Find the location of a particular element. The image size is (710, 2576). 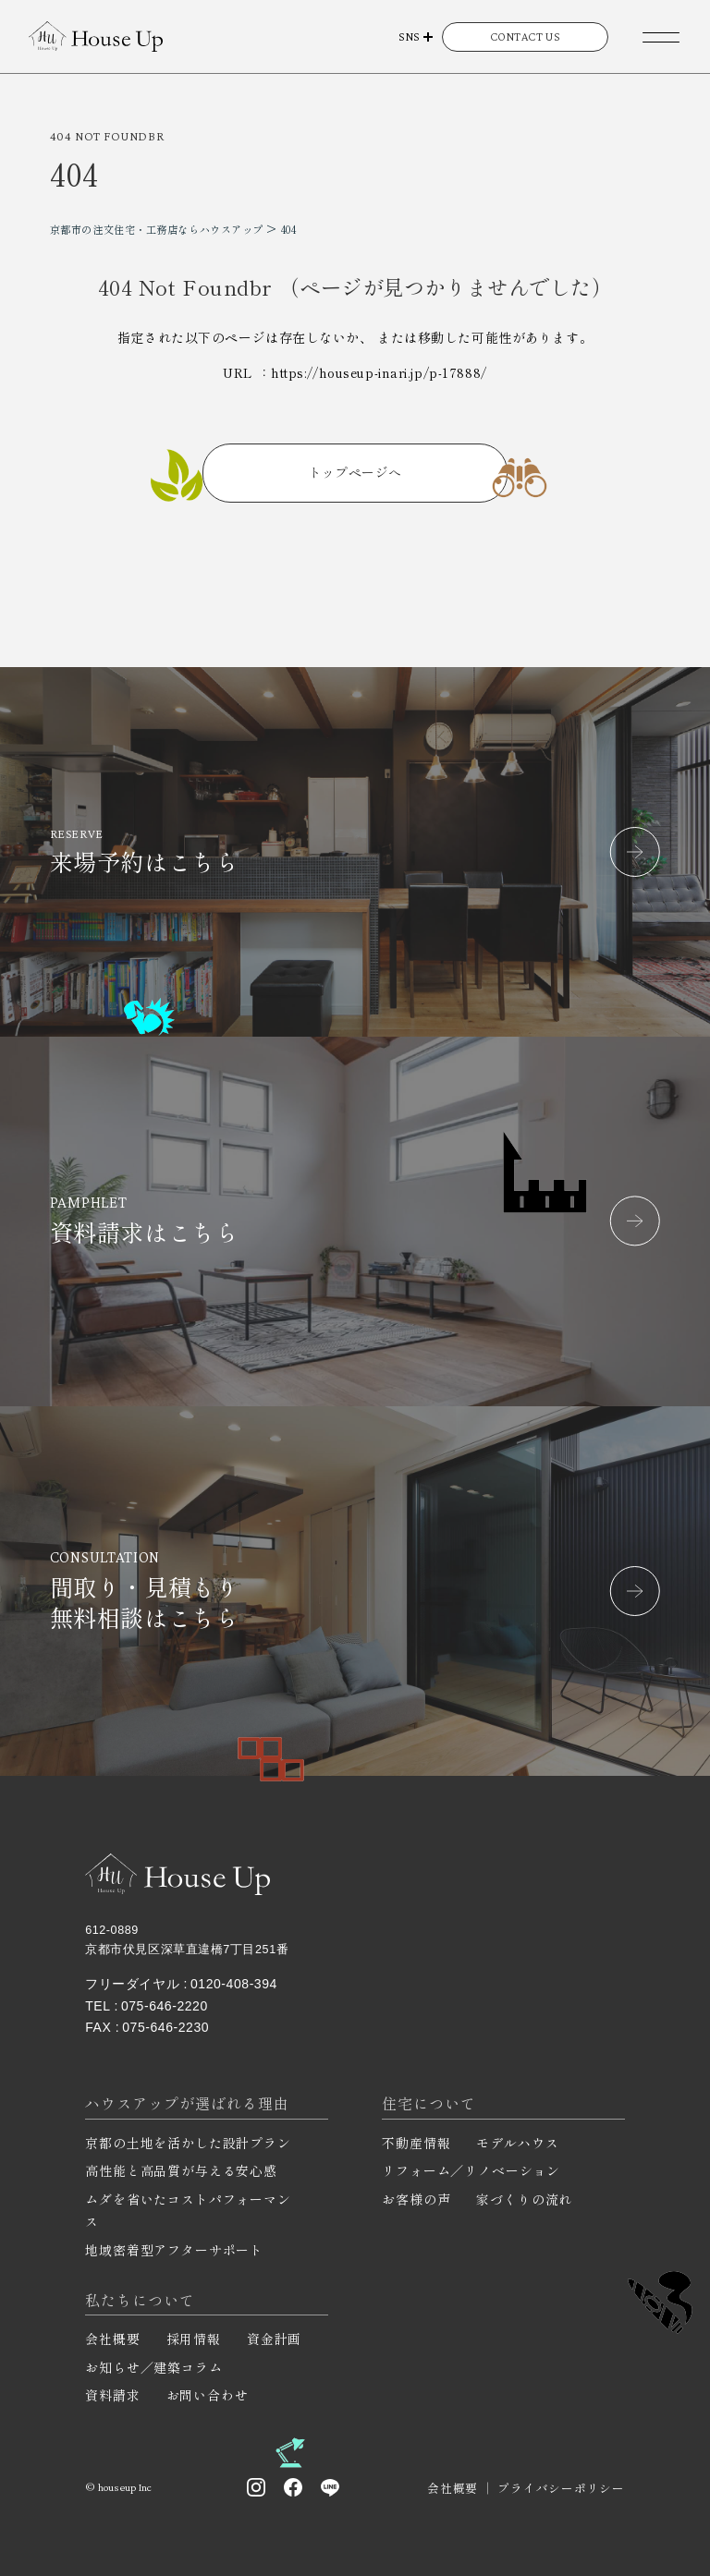

search or explore content is located at coordinates (520, 478).